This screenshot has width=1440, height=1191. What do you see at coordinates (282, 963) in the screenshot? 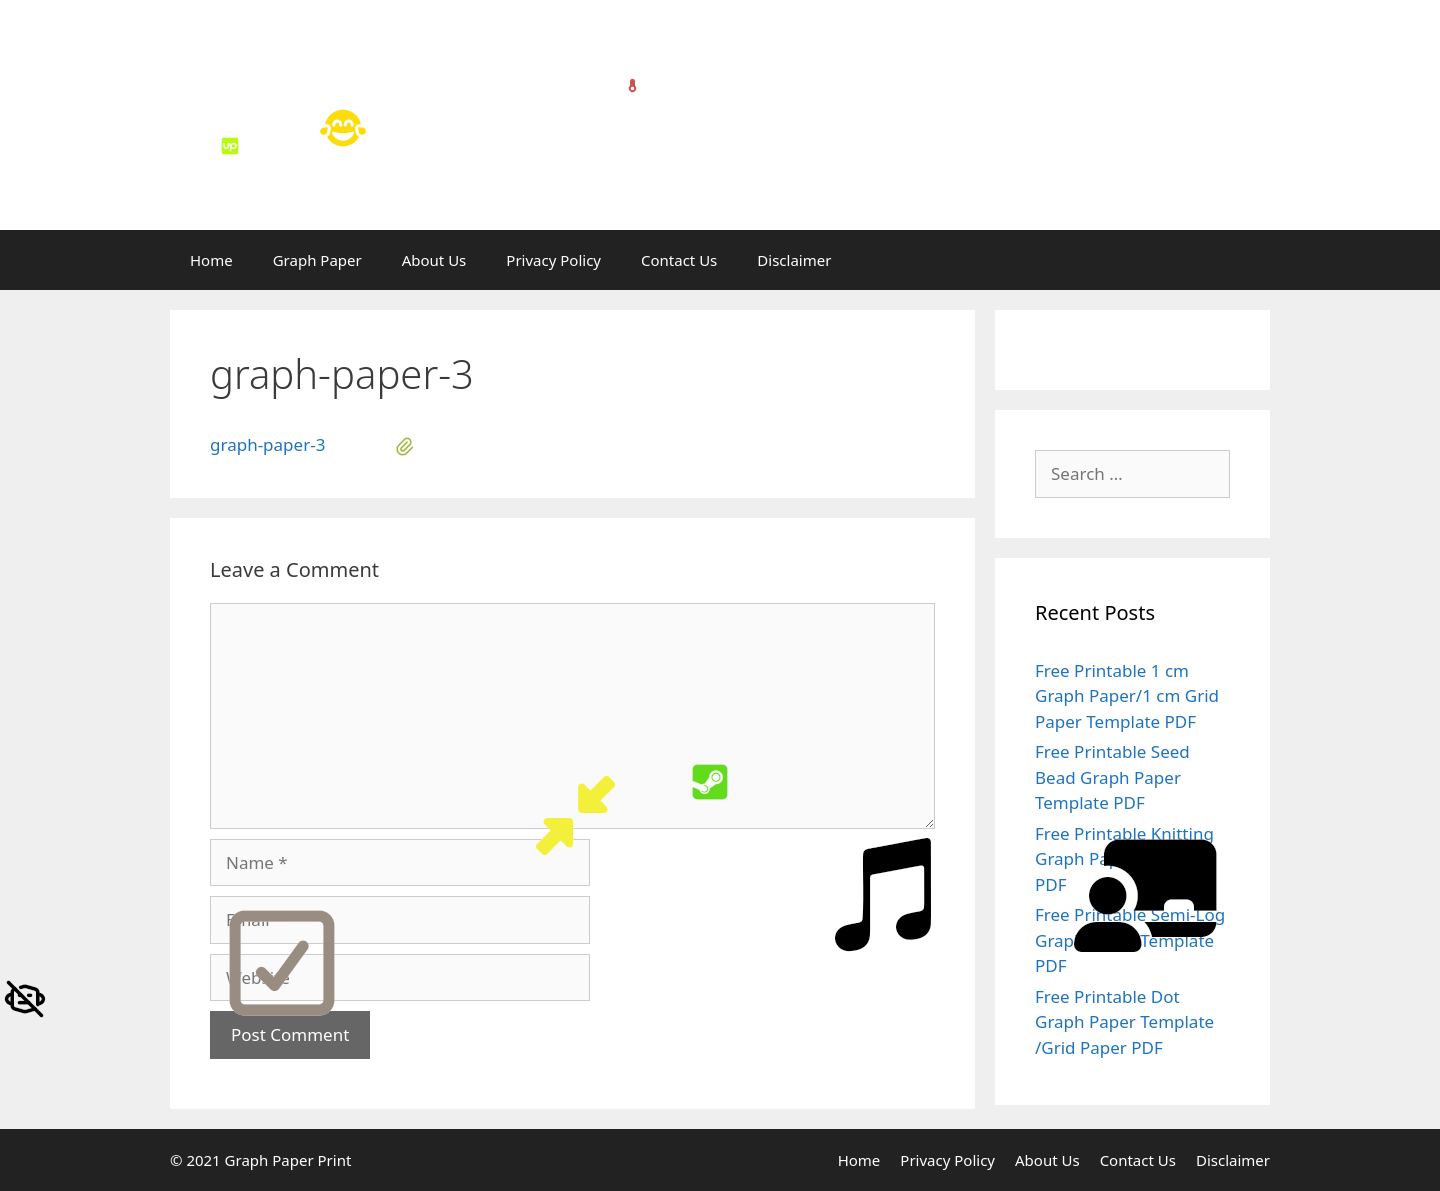
I see `mark task as complete` at bounding box center [282, 963].